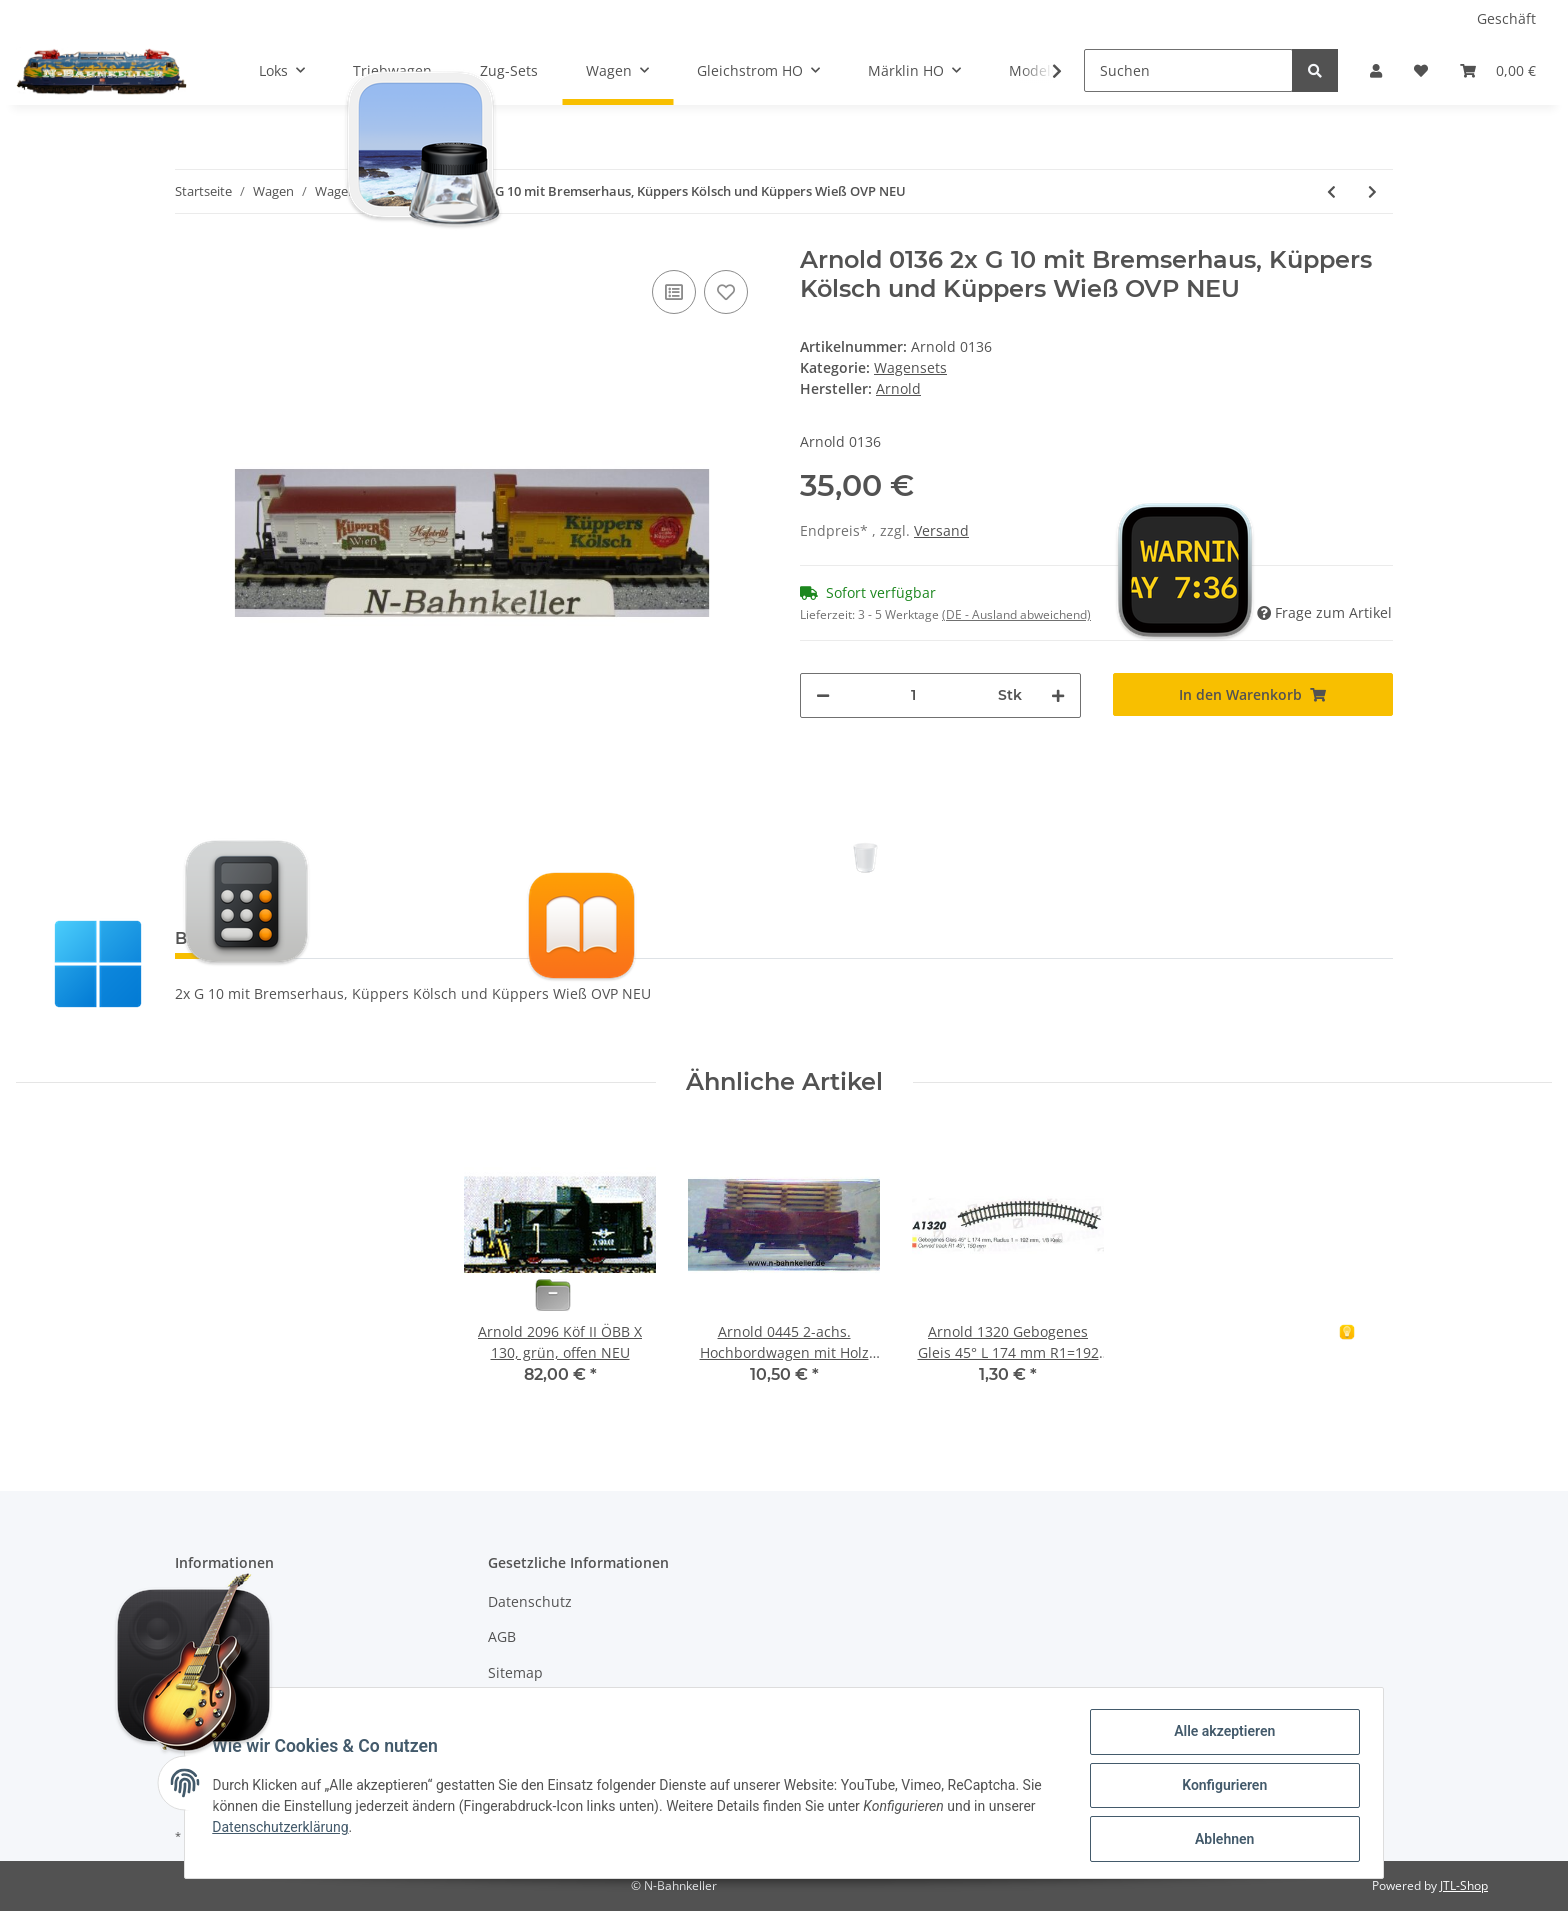  Describe the element at coordinates (98, 964) in the screenshot. I see `open the Windows start menu` at that location.